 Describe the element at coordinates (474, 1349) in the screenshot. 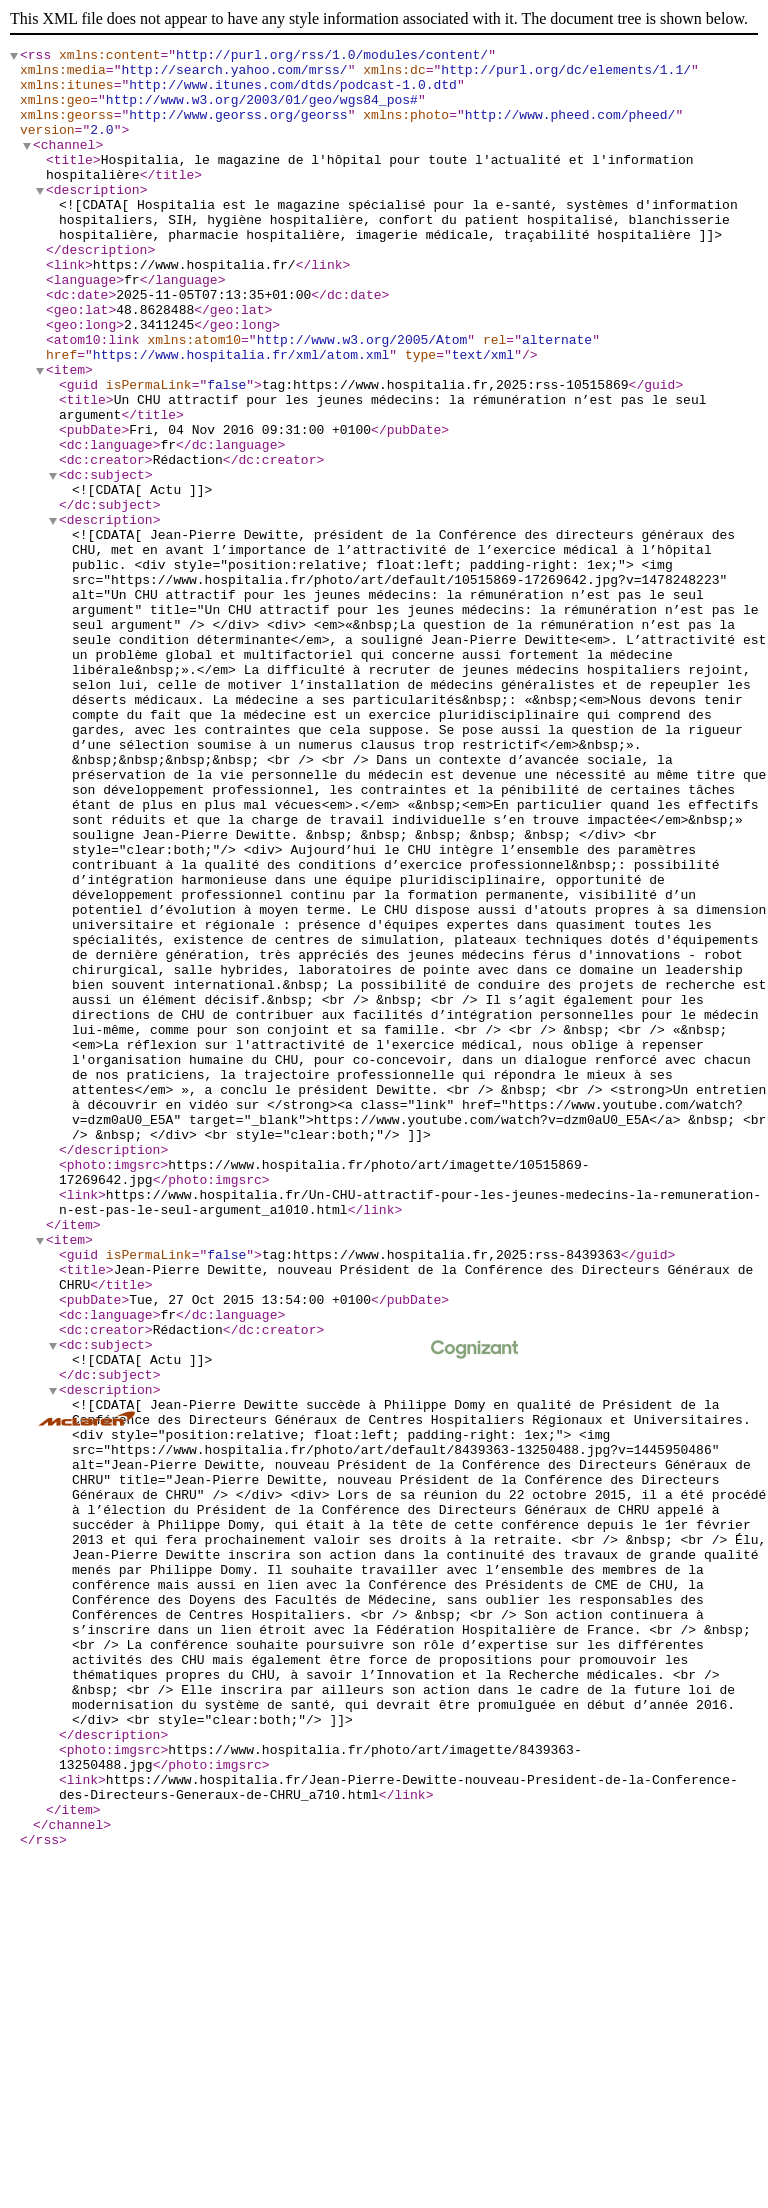

I see `link to Cognizant services or website` at that location.